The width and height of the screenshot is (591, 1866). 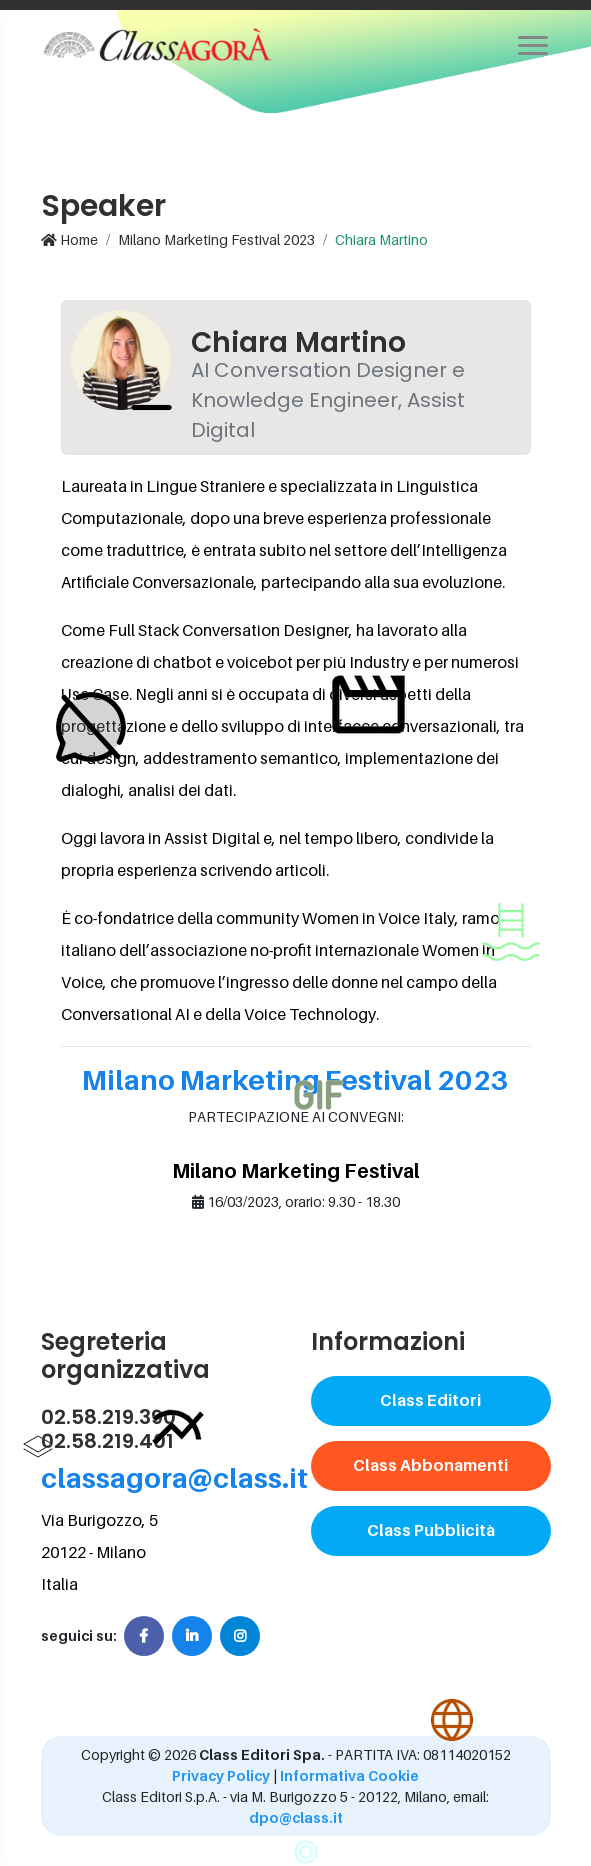 I want to click on access video or movie content, so click(x=368, y=704).